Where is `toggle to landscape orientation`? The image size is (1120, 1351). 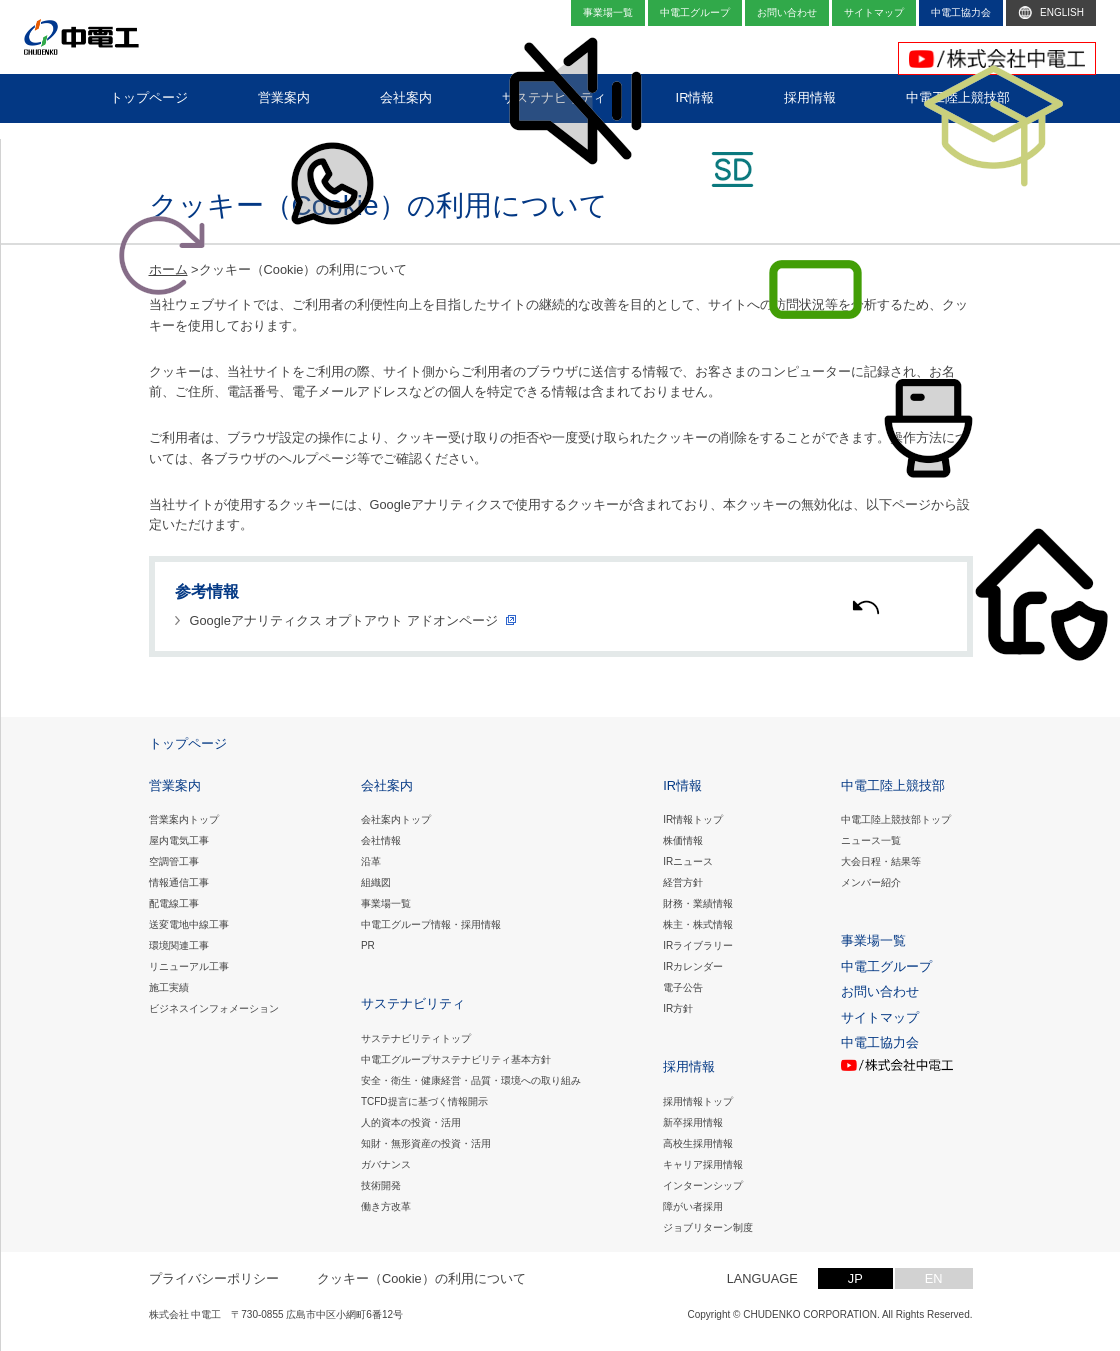
toggle to landscape orientation is located at coordinates (815, 289).